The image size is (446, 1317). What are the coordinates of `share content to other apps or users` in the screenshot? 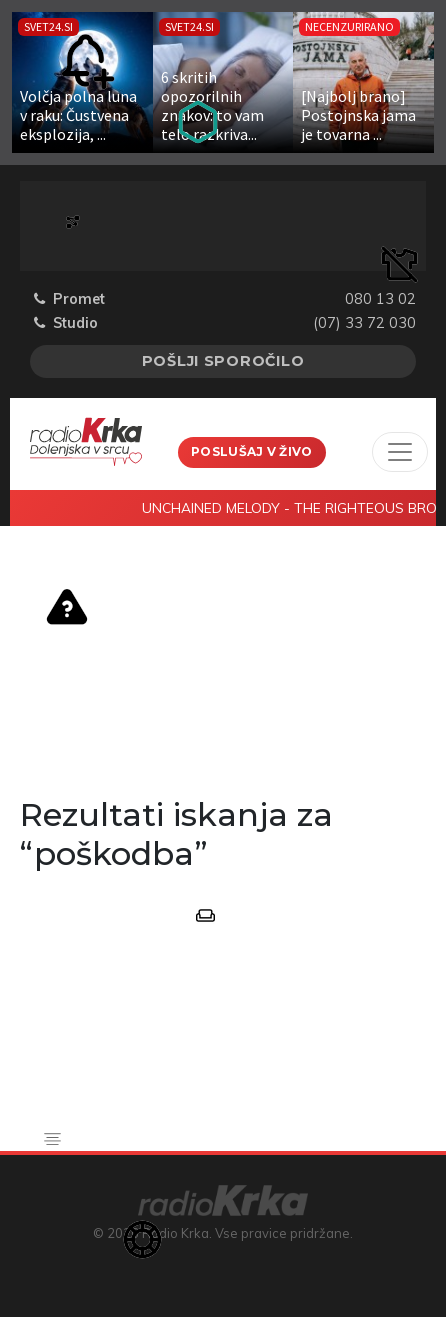 It's located at (73, 222).